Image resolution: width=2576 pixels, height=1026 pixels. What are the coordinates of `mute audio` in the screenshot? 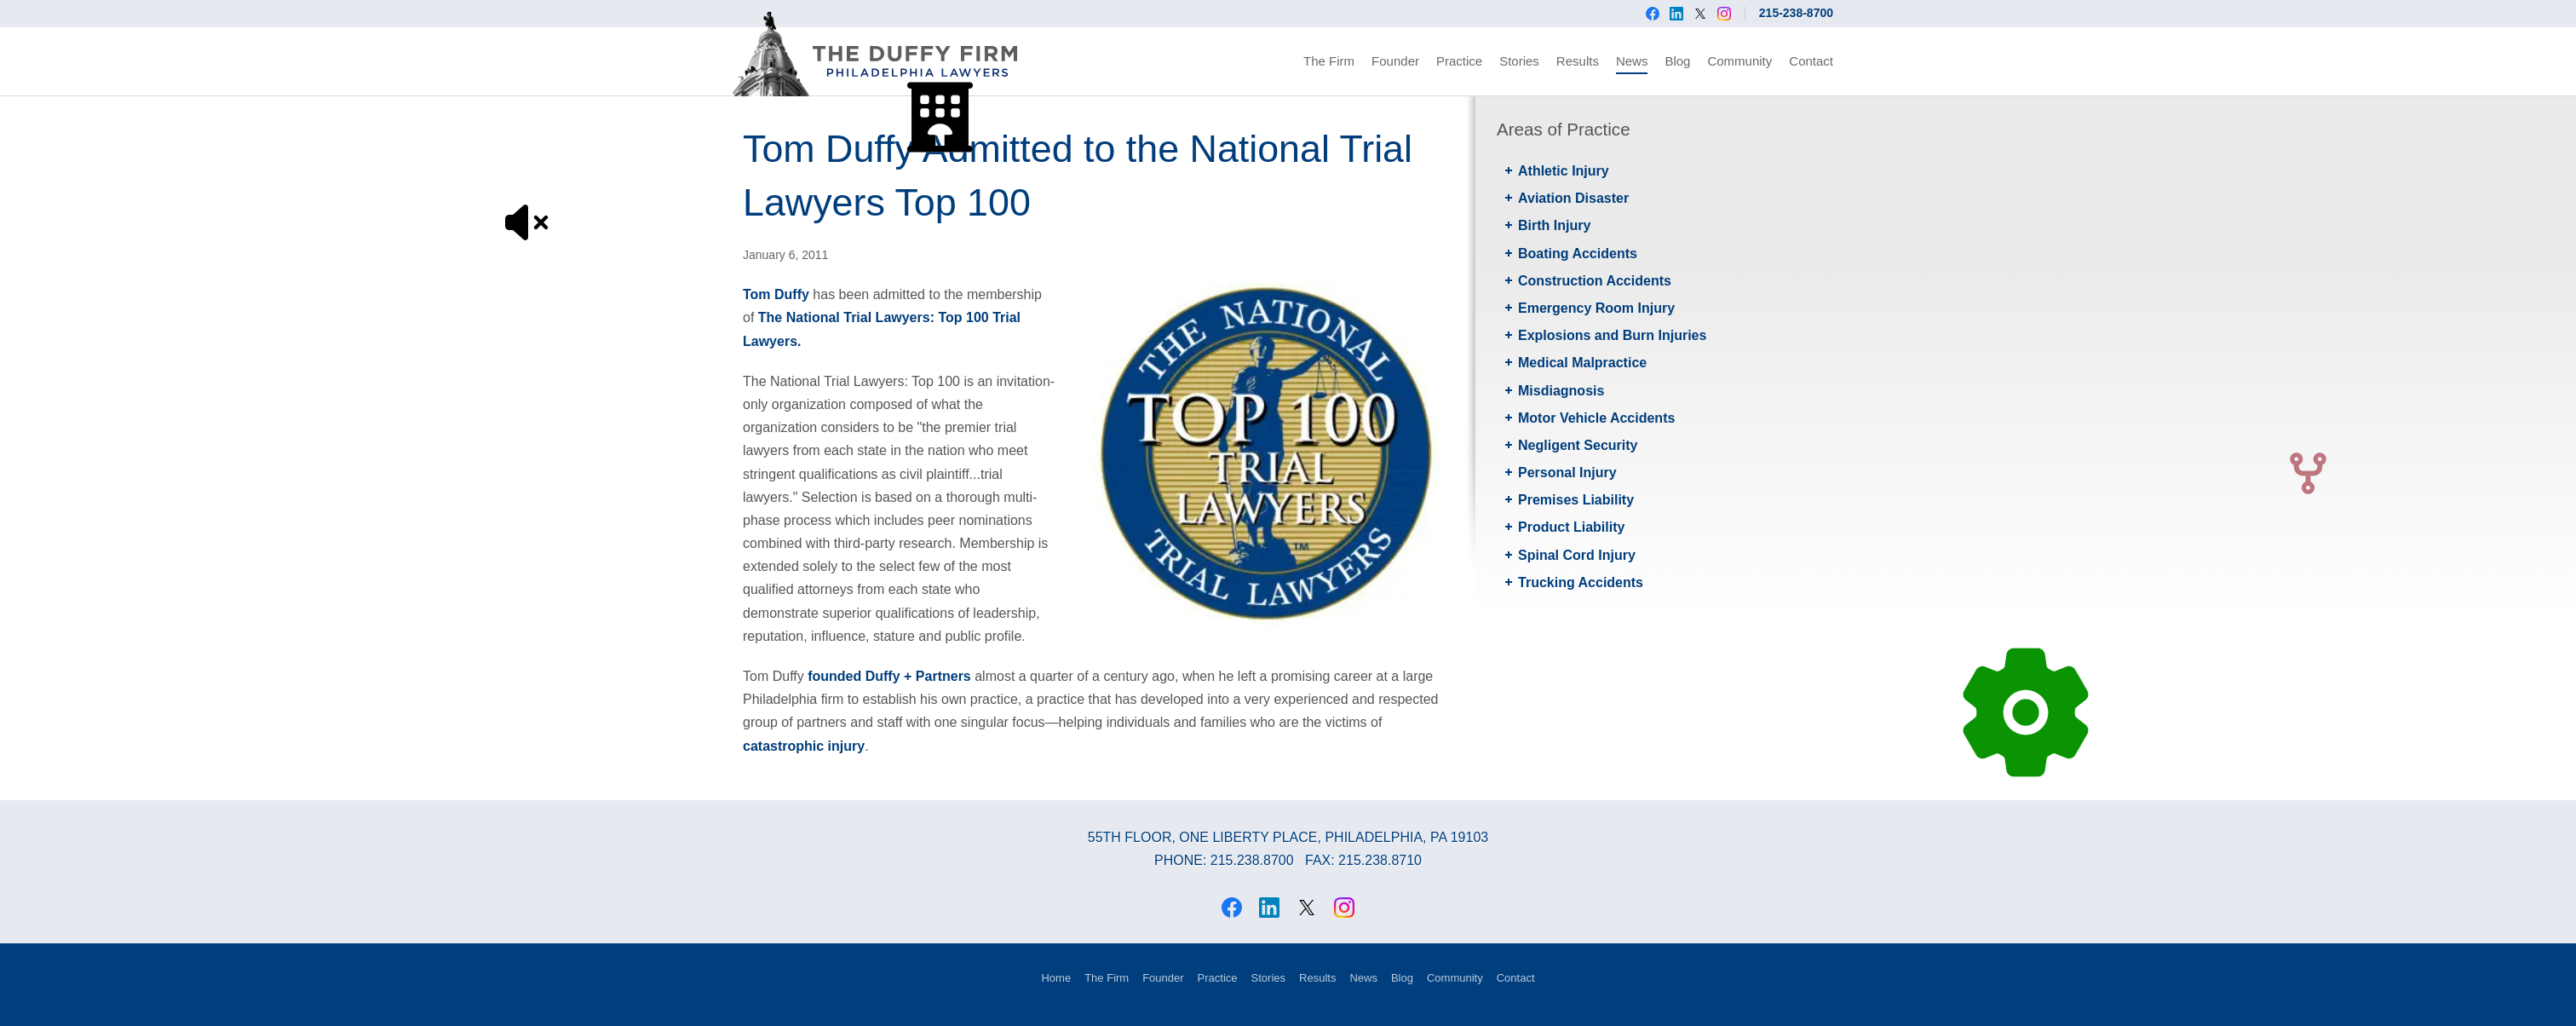 It's located at (528, 222).